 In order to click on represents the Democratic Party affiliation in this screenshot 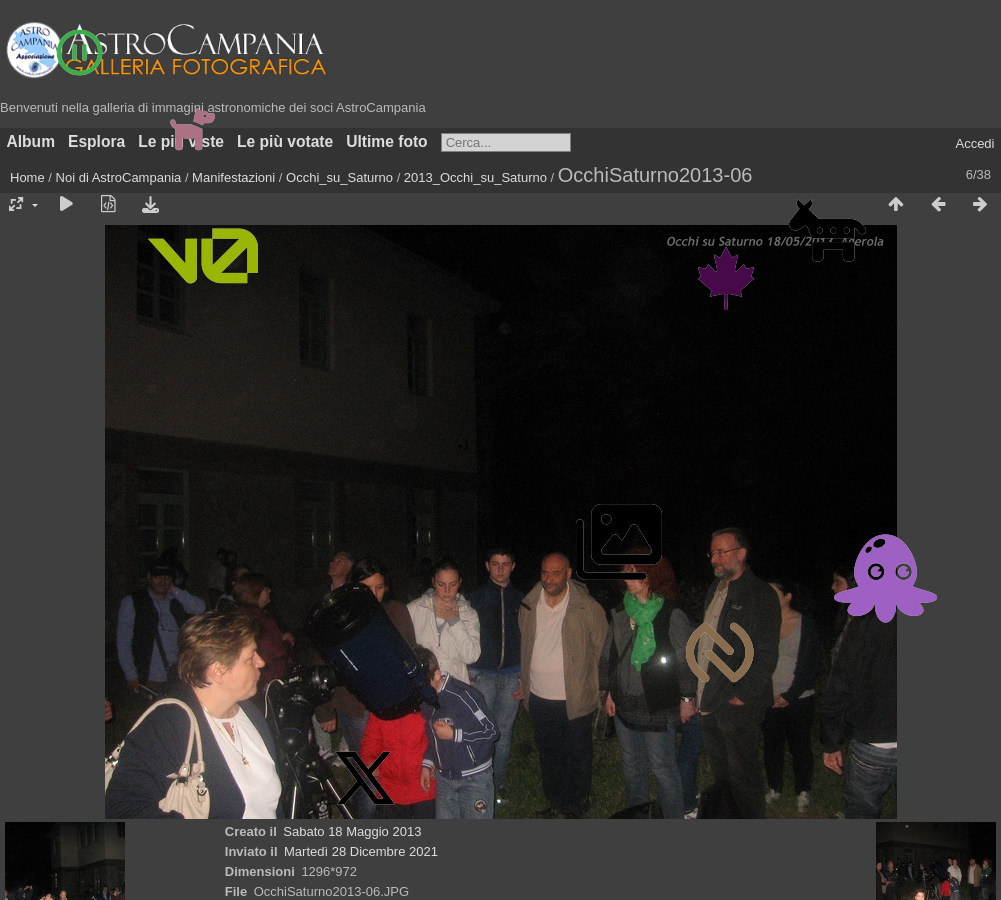, I will do `click(827, 230)`.